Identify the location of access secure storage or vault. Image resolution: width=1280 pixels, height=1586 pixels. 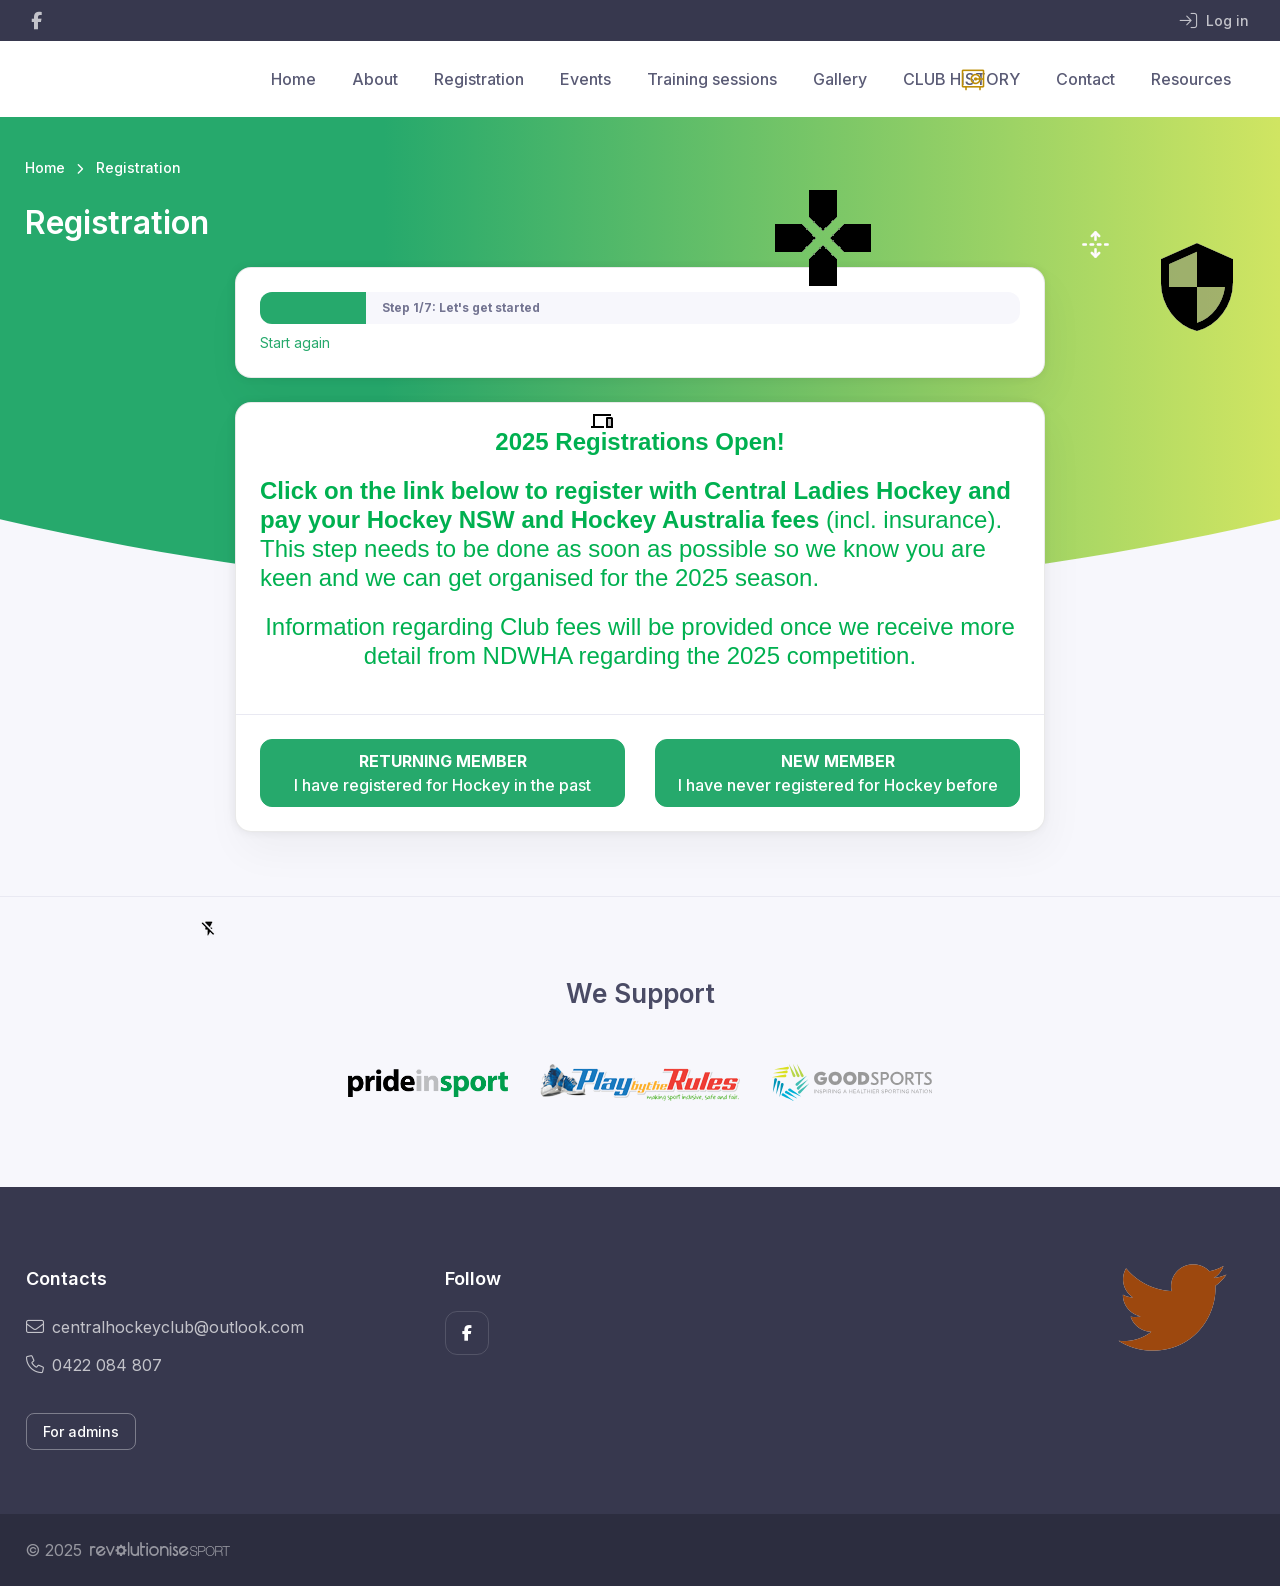
(973, 79).